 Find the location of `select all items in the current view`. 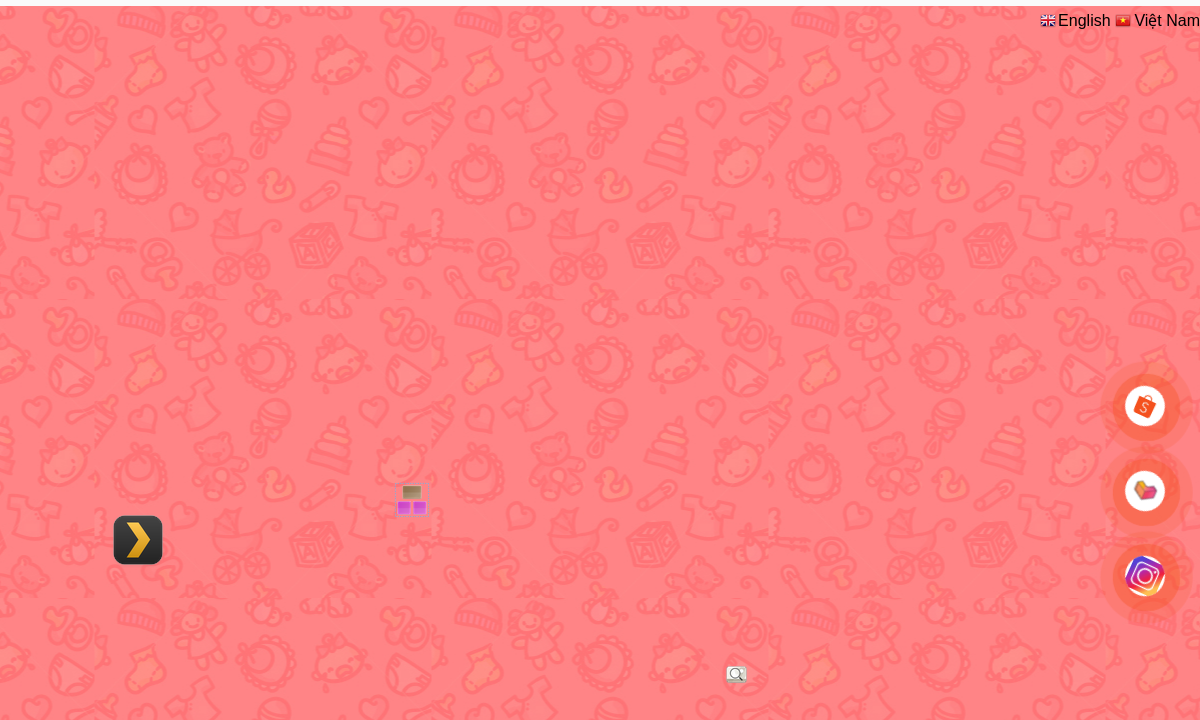

select all items in the current view is located at coordinates (412, 500).